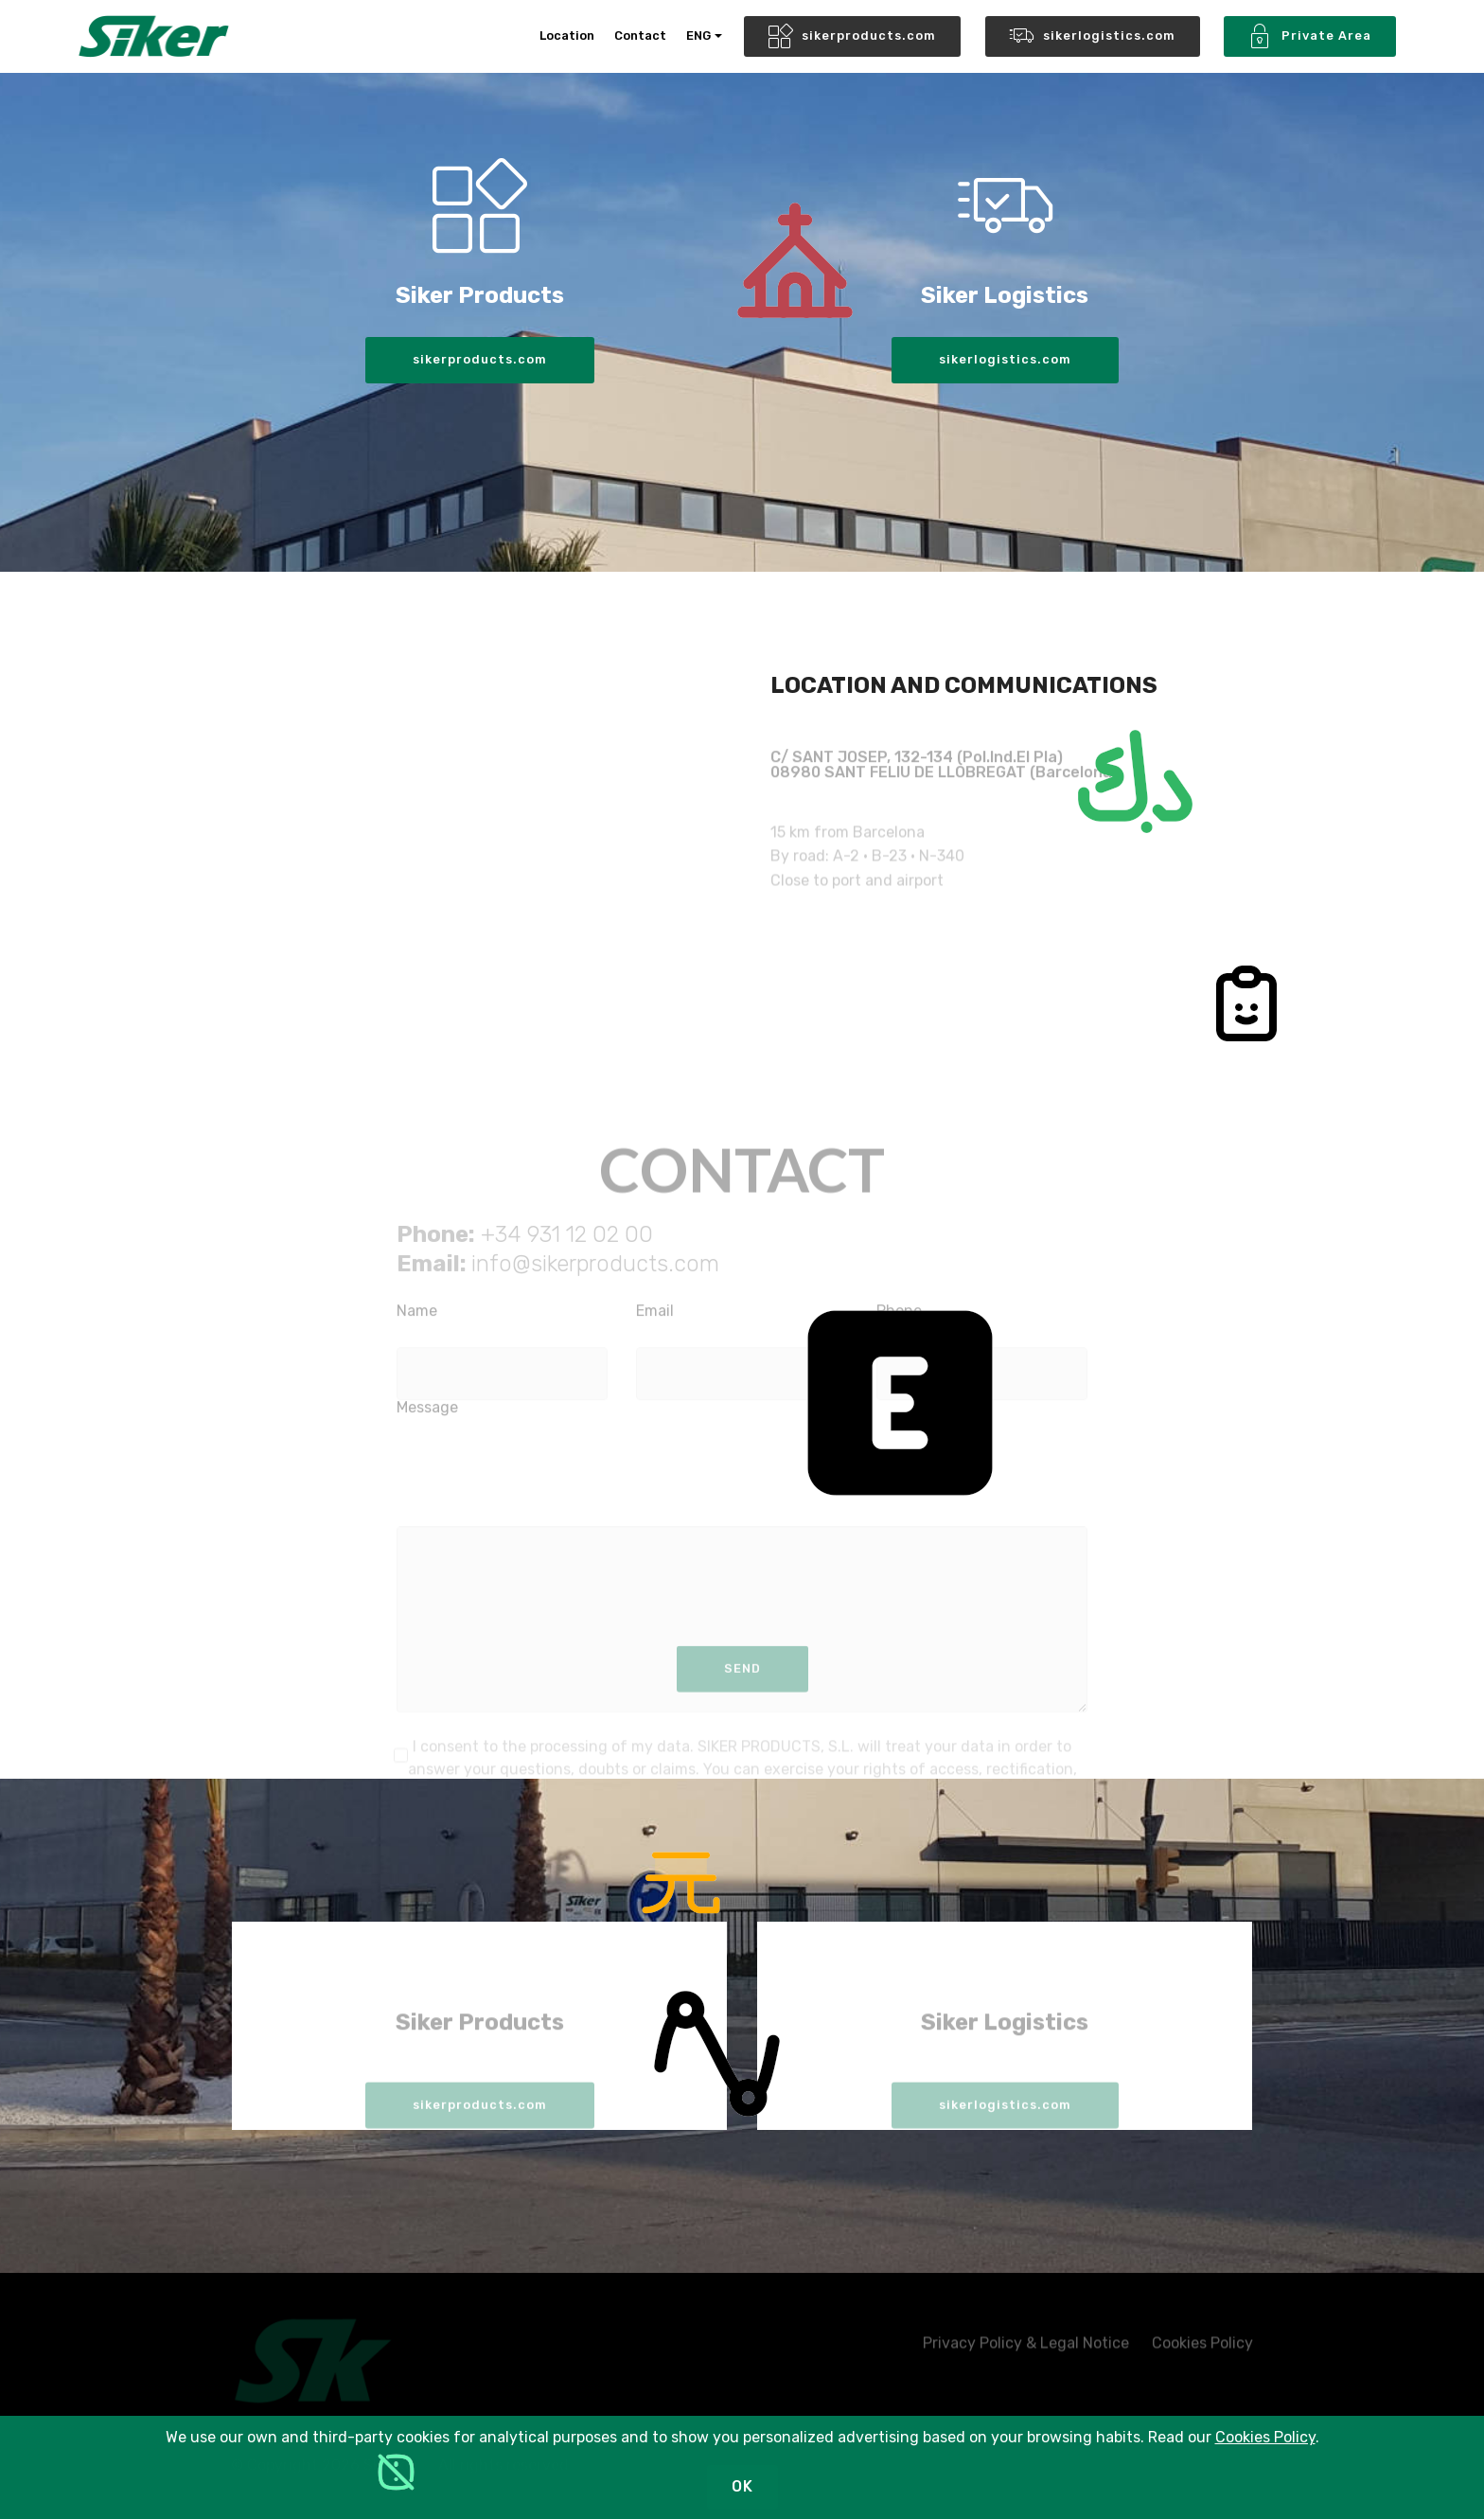 The width and height of the screenshot is (1484, 2519). Describe the element at coordinates (396, 2472) in the screenshot. I see `disable or mute alert notifications` at that location.